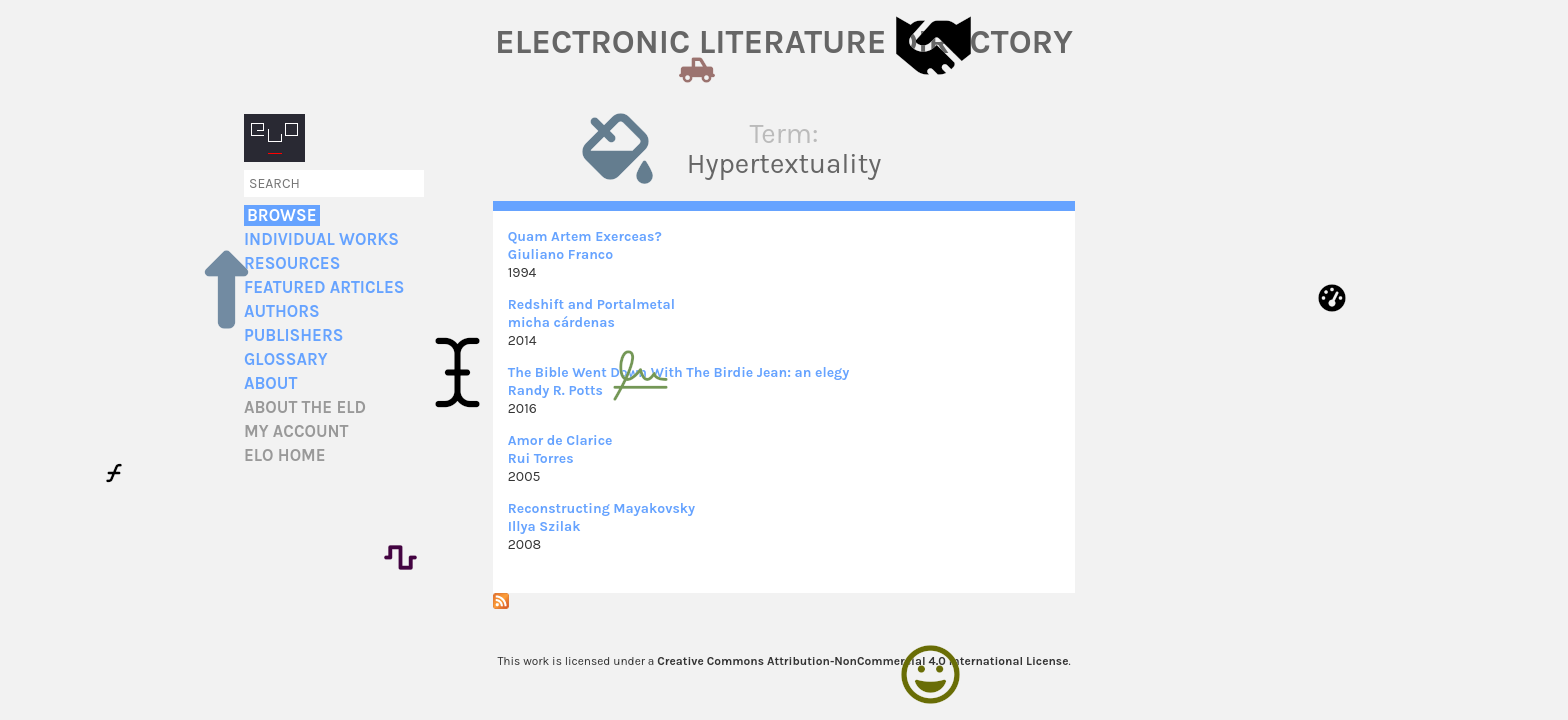  Describe the element at coordinates (114, 473) in the screenshot. I see `indicates florin or dutch guilder currency` at that location.